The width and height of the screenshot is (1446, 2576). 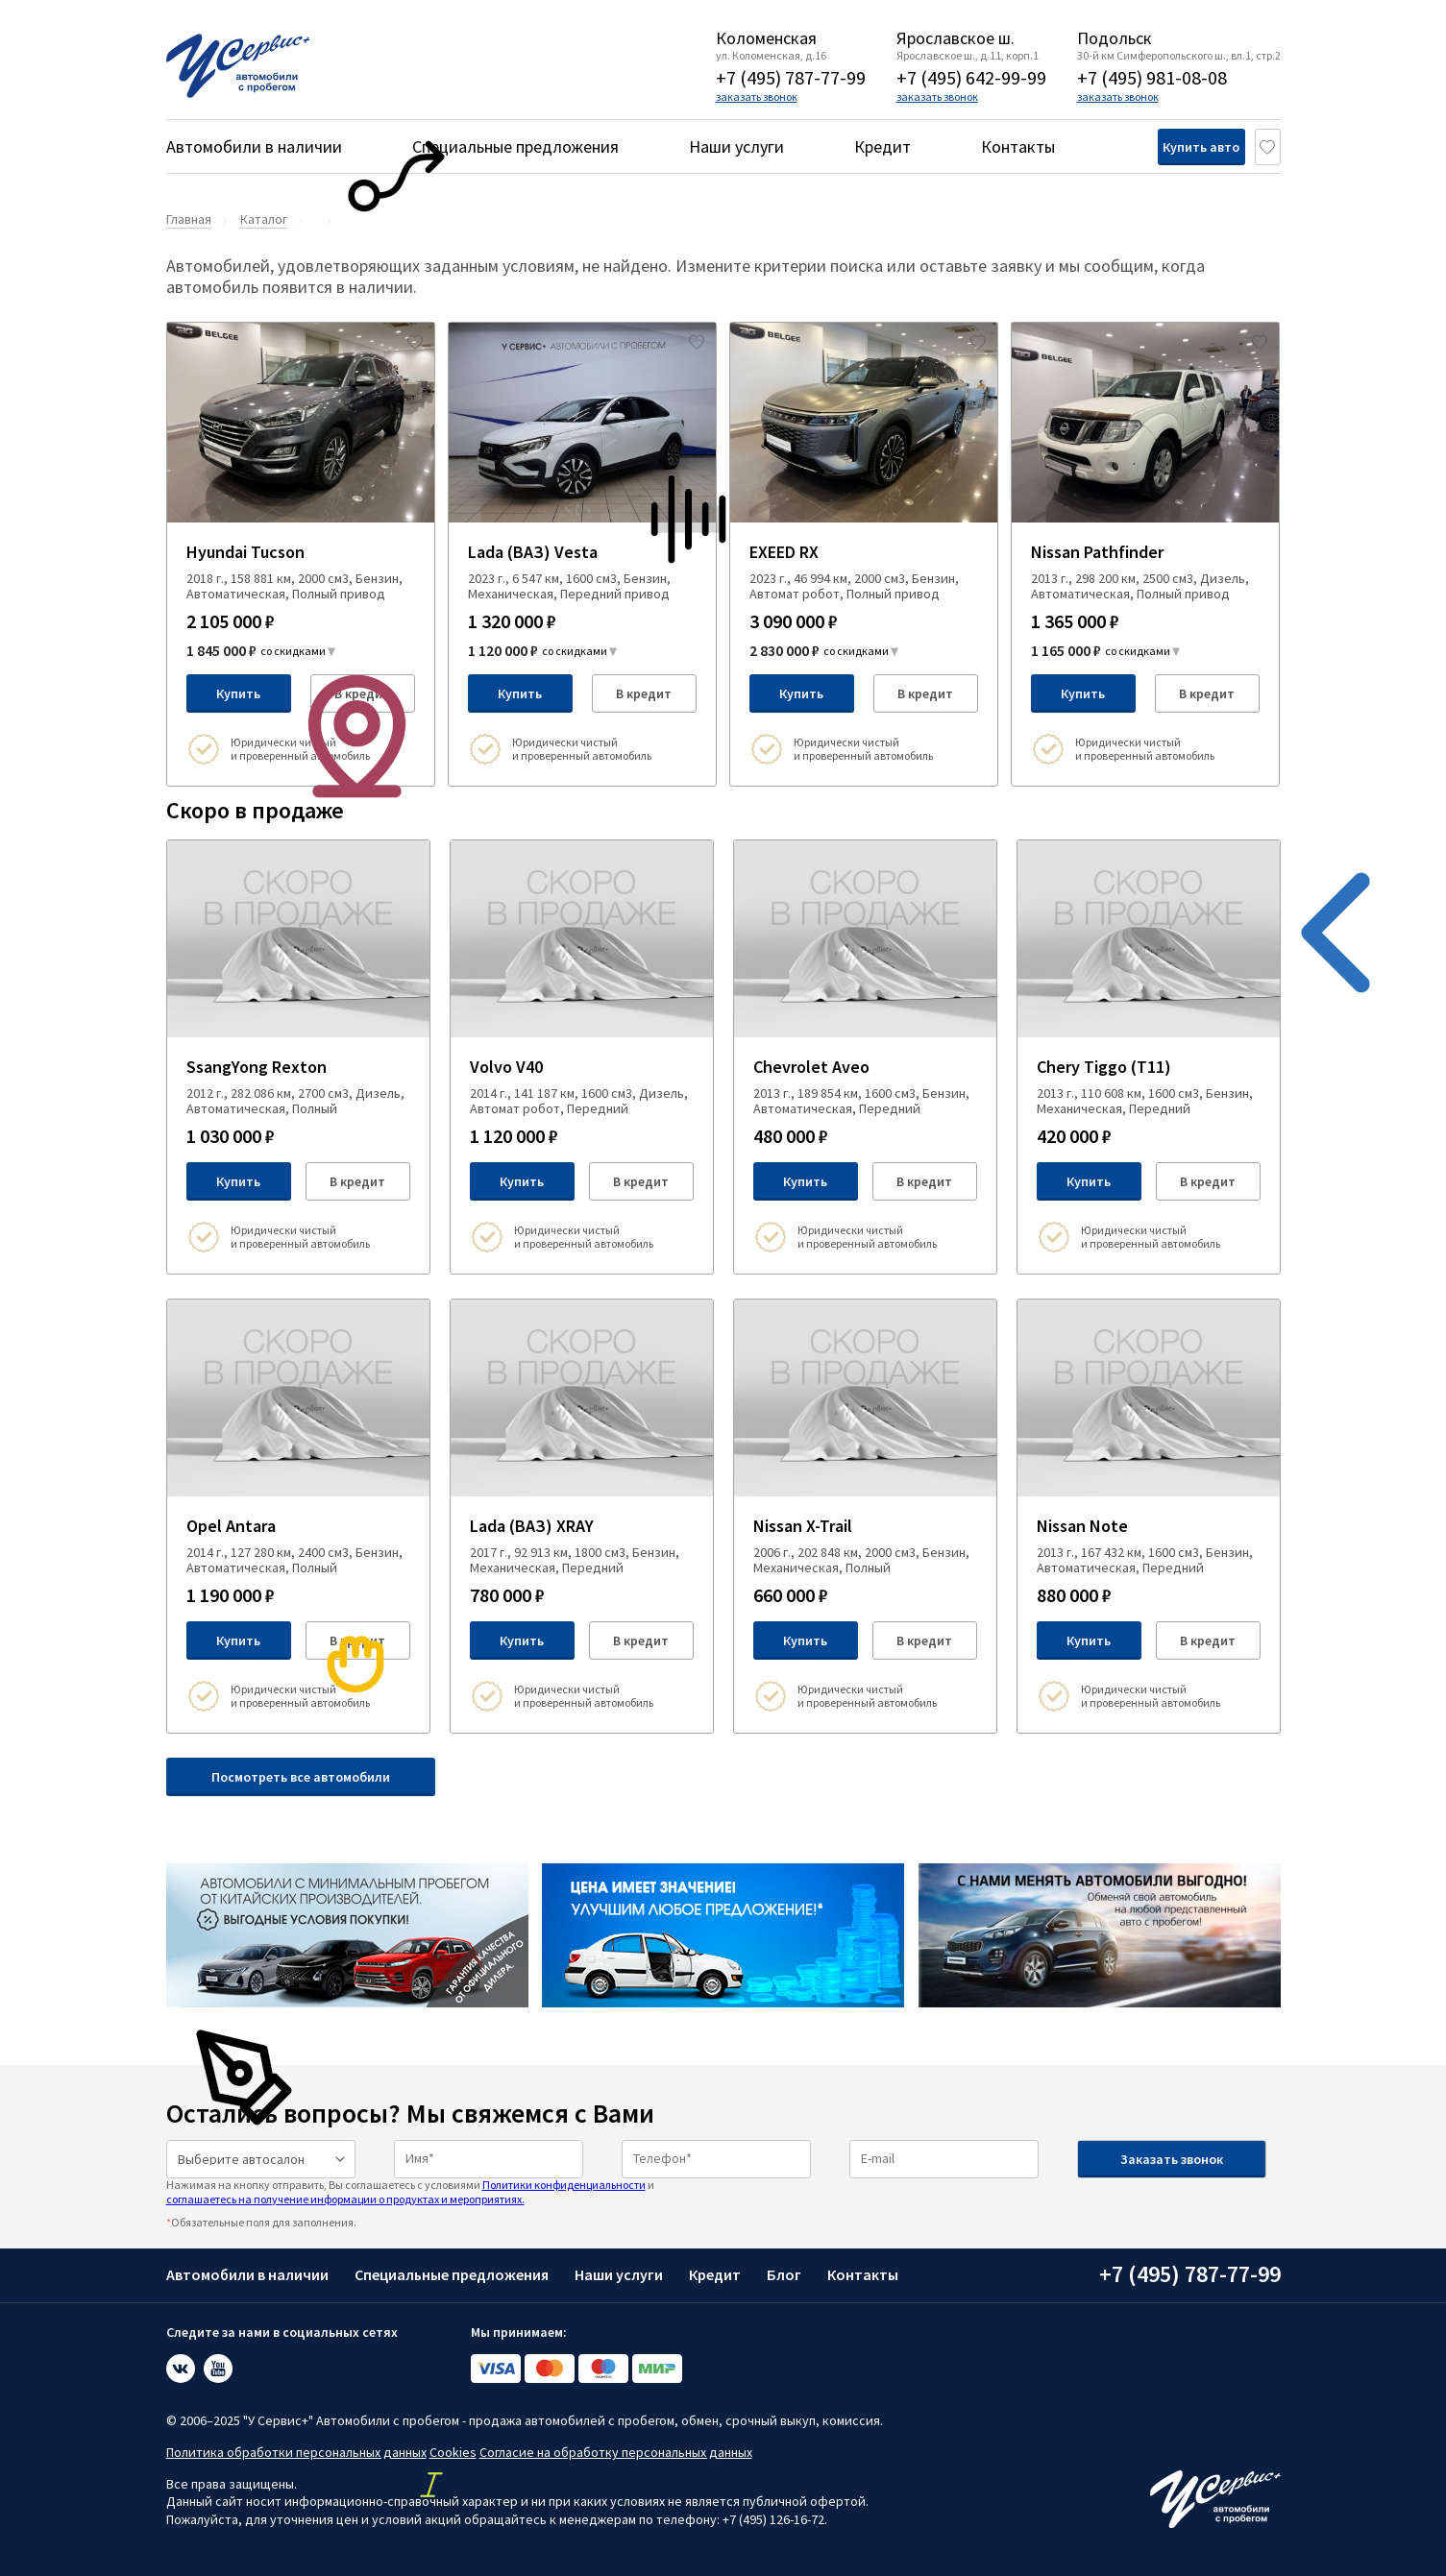 What do you see at coordinates (356, 736) in the screenshot?
I see `view location on map` at bounding box center [356, 736].